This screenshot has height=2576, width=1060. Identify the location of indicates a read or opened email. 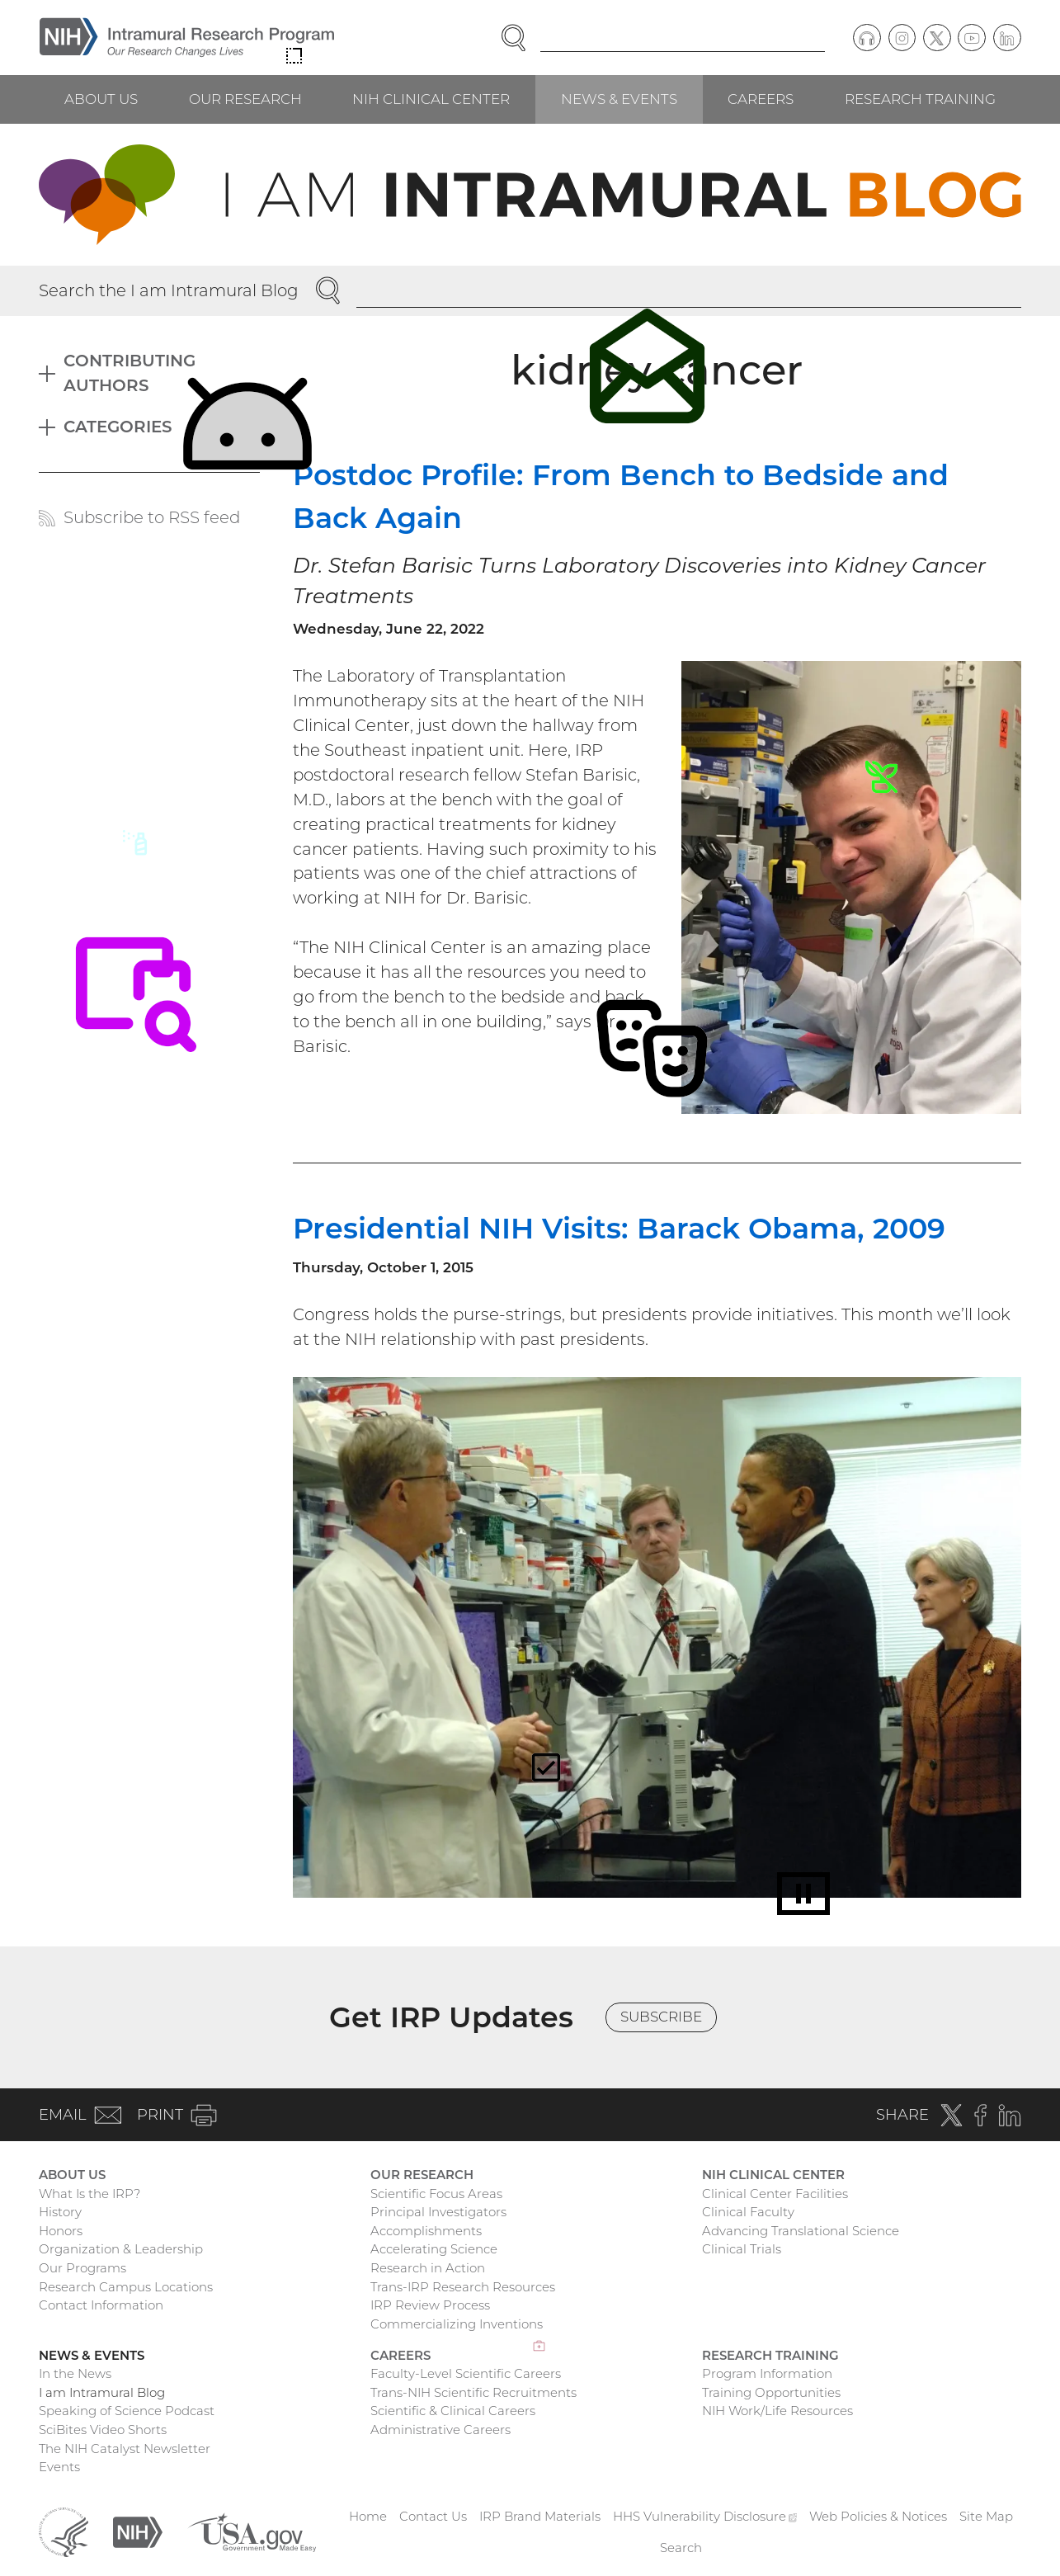
(647, 366).